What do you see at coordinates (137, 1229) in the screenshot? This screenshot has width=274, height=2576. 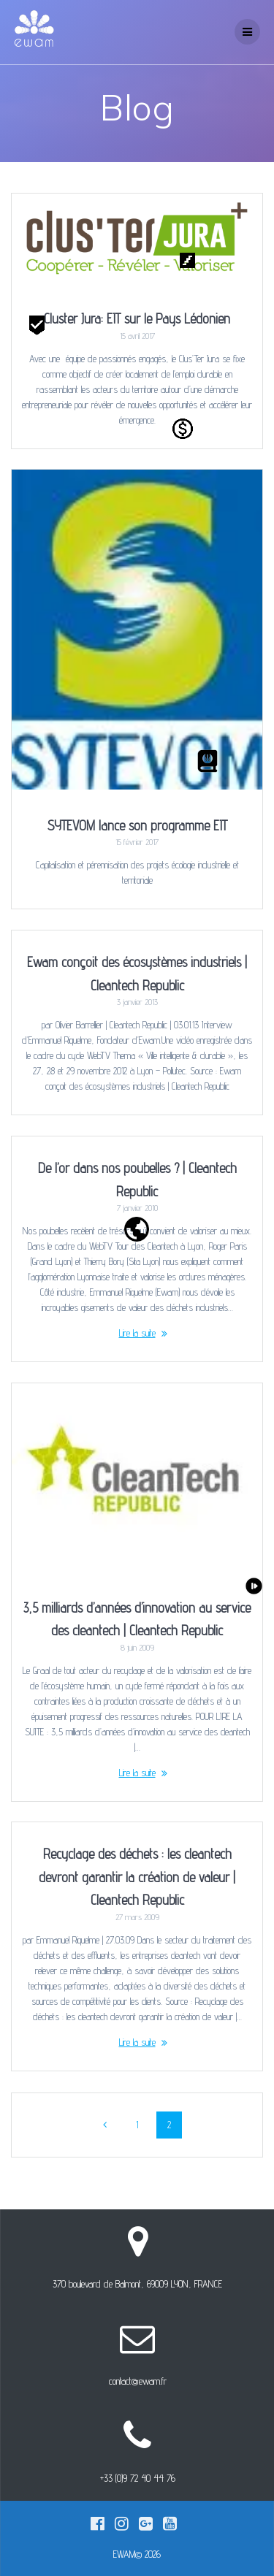 I see `switch to global or worldwide view` at bounding box center [137, 1229].